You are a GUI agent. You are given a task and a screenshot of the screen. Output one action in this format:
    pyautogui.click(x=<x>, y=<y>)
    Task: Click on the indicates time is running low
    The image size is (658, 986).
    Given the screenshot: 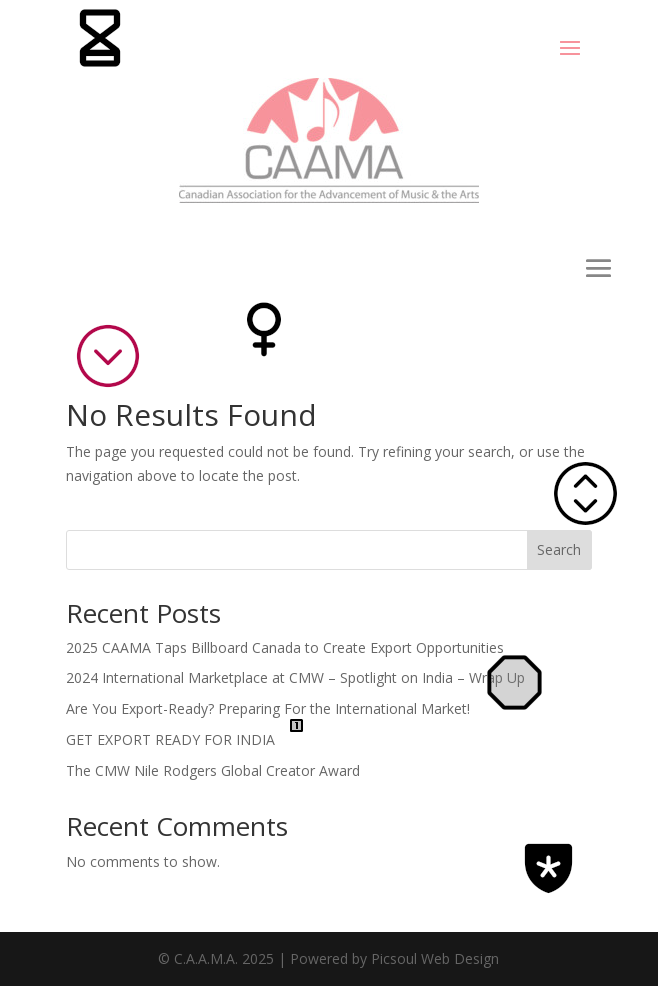 What is the action you would take?
    pyautogui.click(x=100, y=38)
    